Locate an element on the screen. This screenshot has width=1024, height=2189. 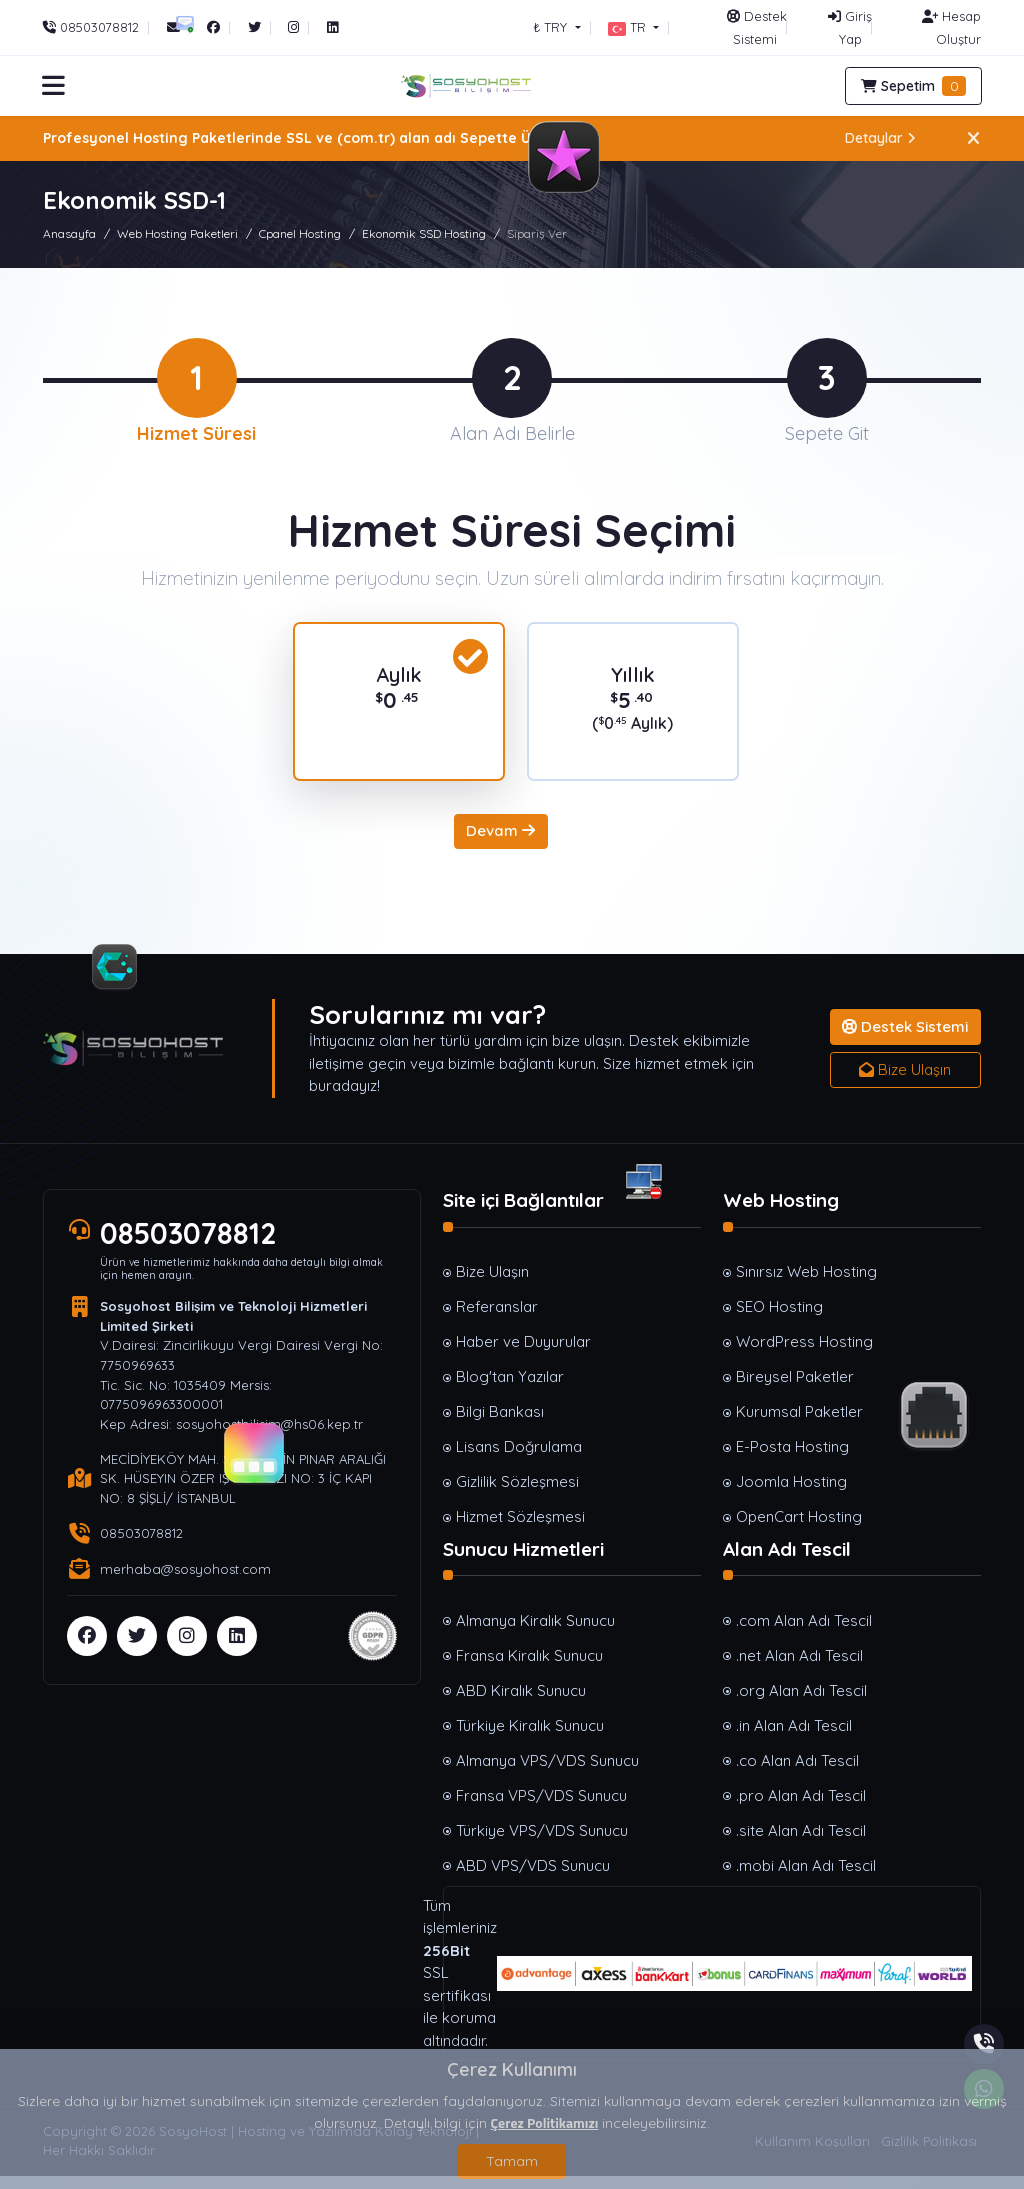
configure DSL network connection settings is located at coordinates (934, 1416).